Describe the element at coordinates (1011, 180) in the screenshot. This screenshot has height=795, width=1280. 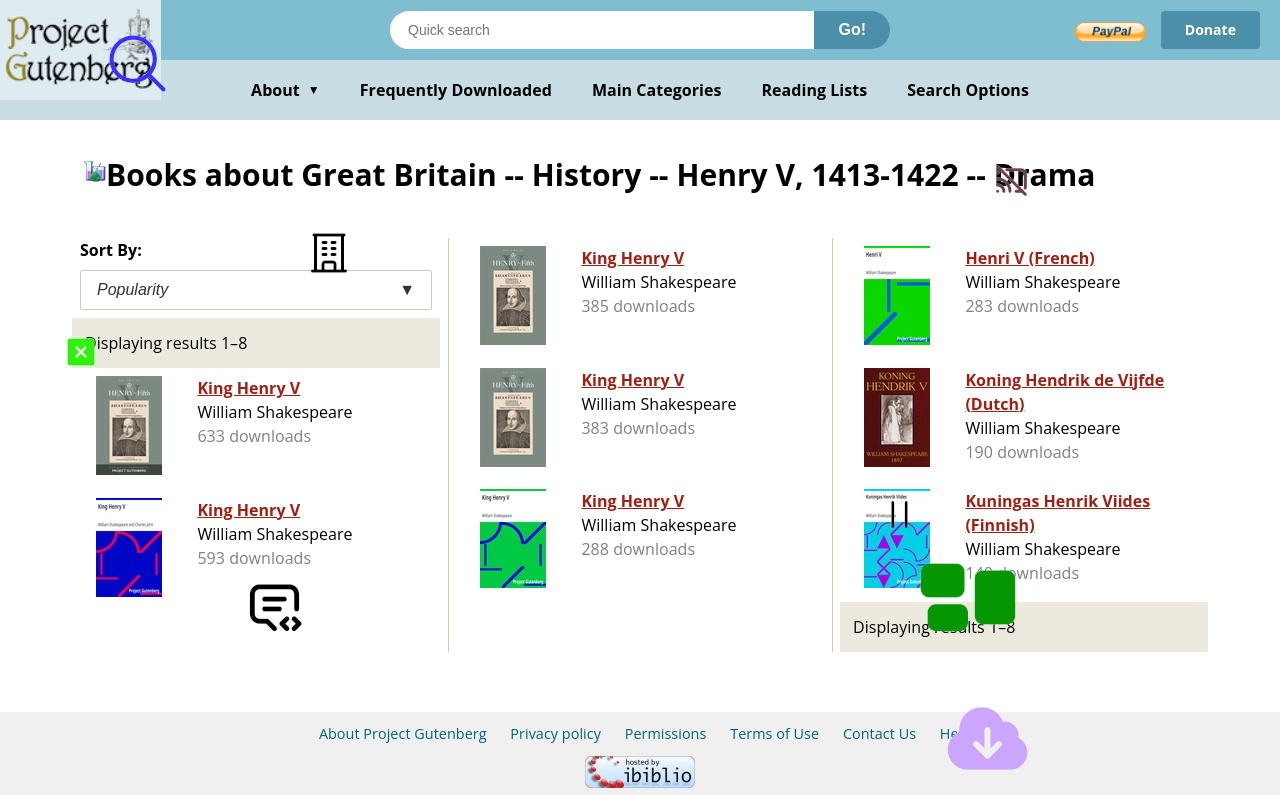
I see `screen casting is unavailable or disabled` at that location.